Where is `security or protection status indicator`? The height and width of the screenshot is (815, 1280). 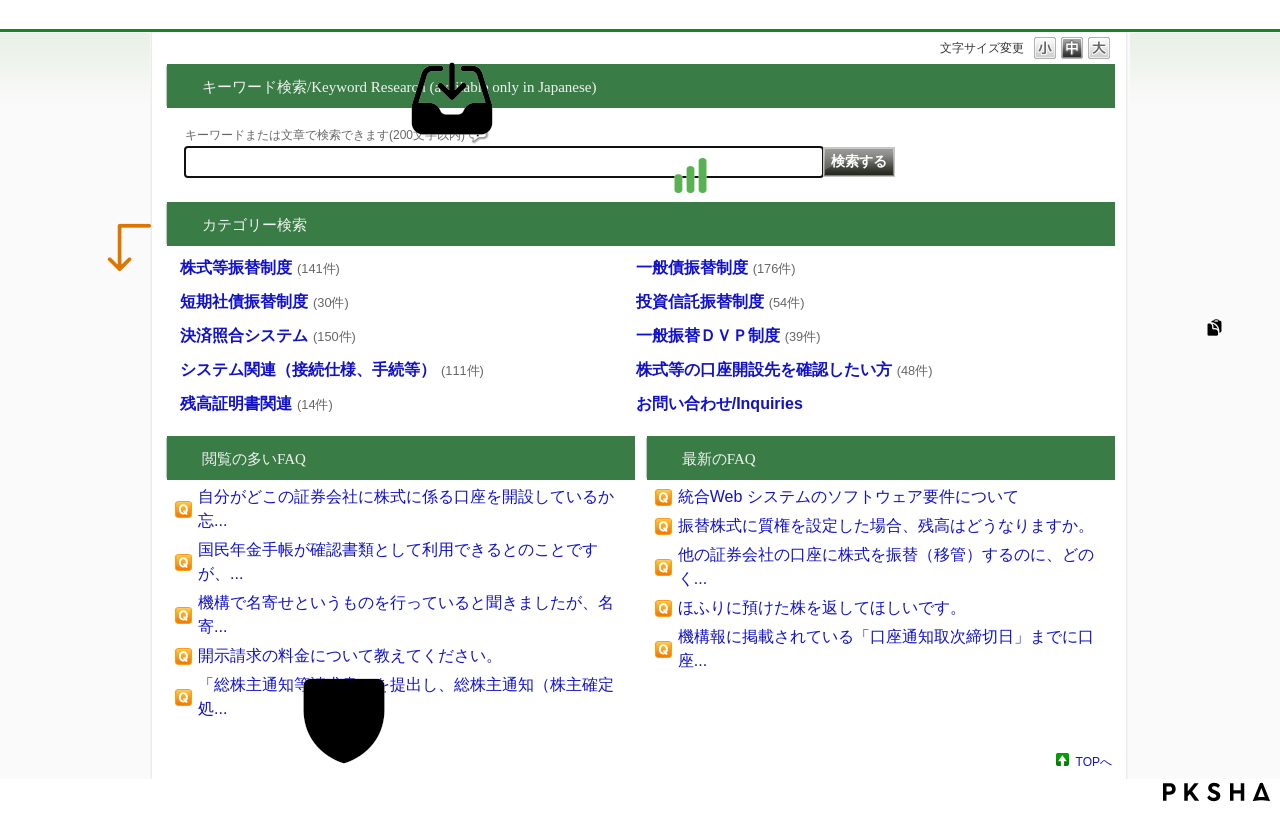
security or protection status indicator is located at coordinates (344, 716).